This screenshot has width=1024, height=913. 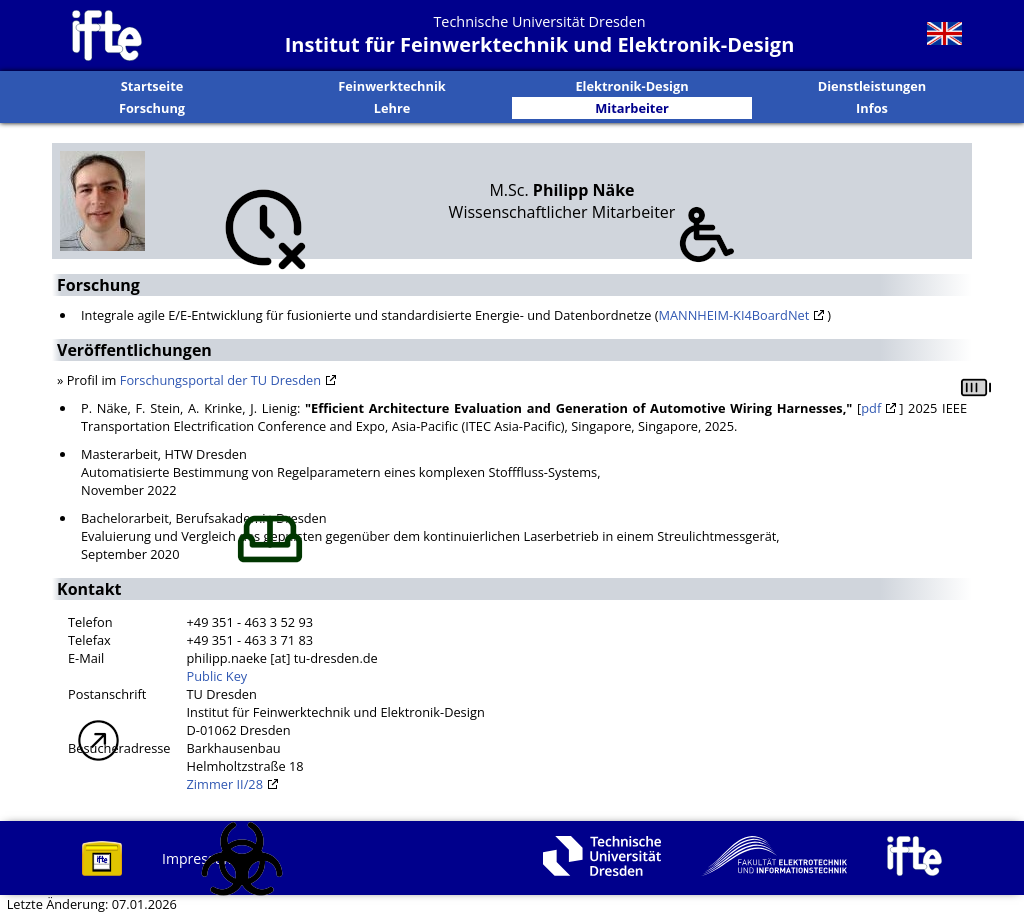 What do you see at coordinates (98, 740) in the screenshot?
I see `open link in new tab or window` at bounding box center [98, 740].